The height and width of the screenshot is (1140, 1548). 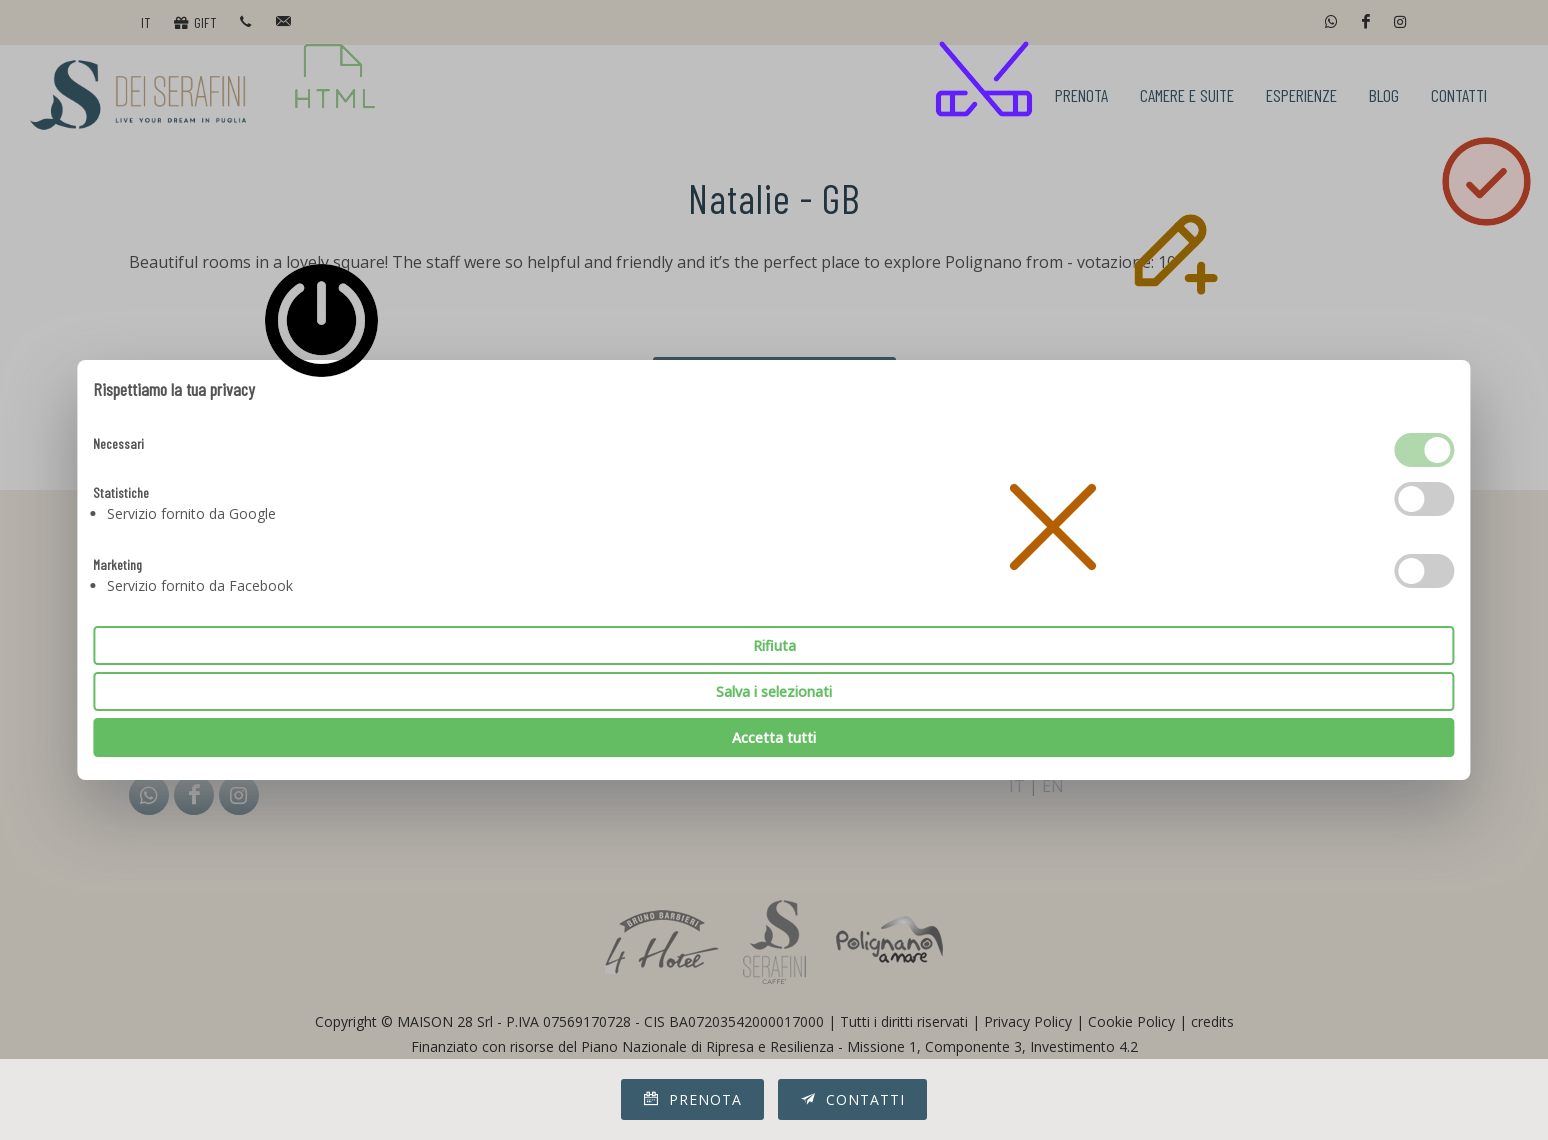 What do you see at coordinates (1053, 527) in the screenshot?
I see `close a window or dialog` at bounding box center [1053, 527].